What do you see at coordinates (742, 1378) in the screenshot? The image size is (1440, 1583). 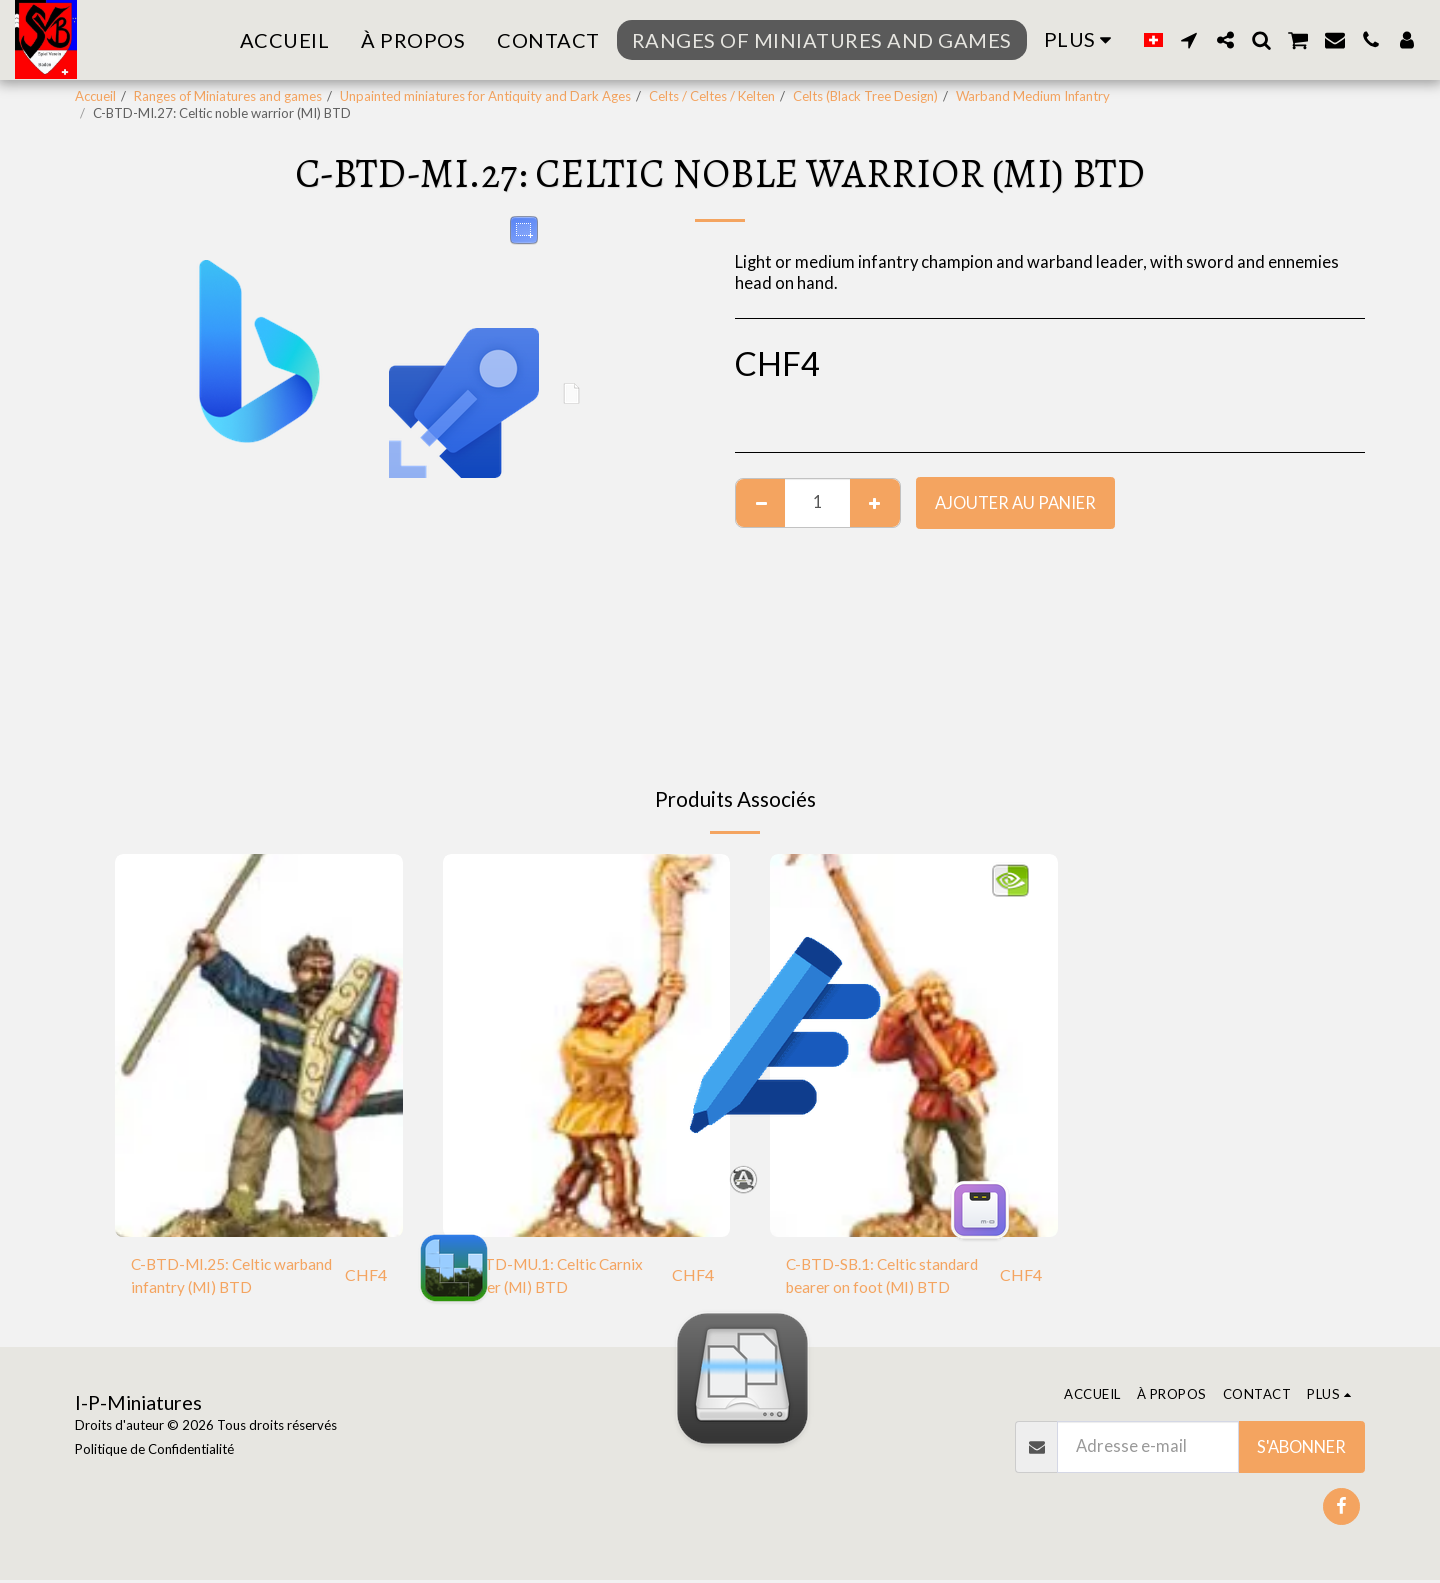 I see `open skanpage document scanning app` at bounding box center [742, 1378].